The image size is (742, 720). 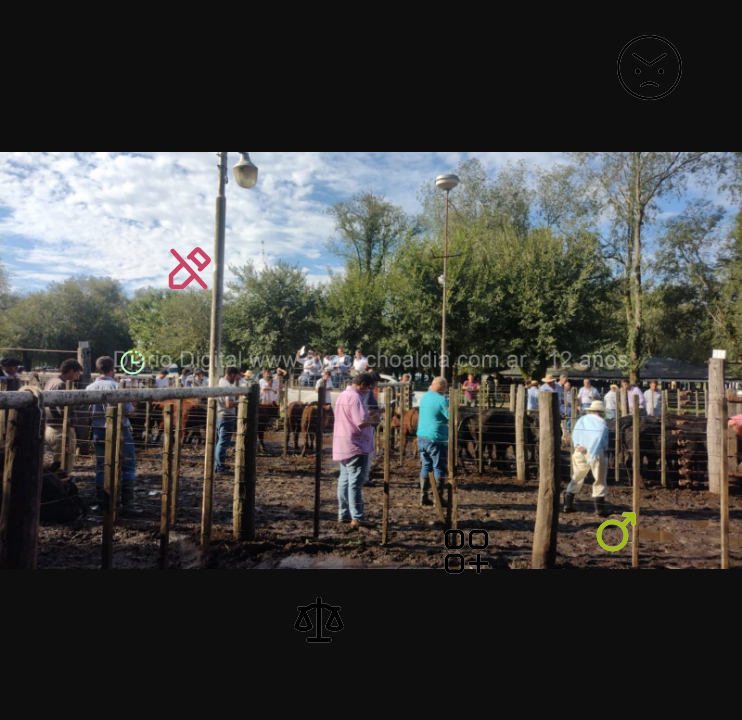 What do you see at coordinates (649, 67) in the screenshot?
I see `react to a message with anger` at bounding box center [649, 67].